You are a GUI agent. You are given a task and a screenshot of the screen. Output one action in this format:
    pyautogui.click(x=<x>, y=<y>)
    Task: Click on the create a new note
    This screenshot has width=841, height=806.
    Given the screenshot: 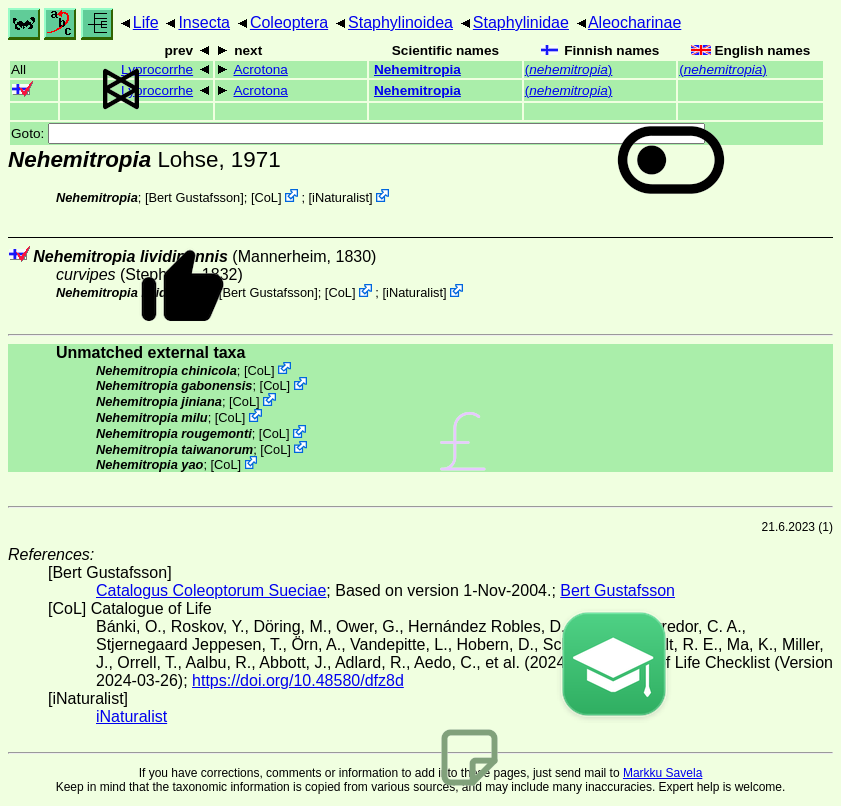 What is the action you would take?
    pyautogui.click(x=469, y=757)
    